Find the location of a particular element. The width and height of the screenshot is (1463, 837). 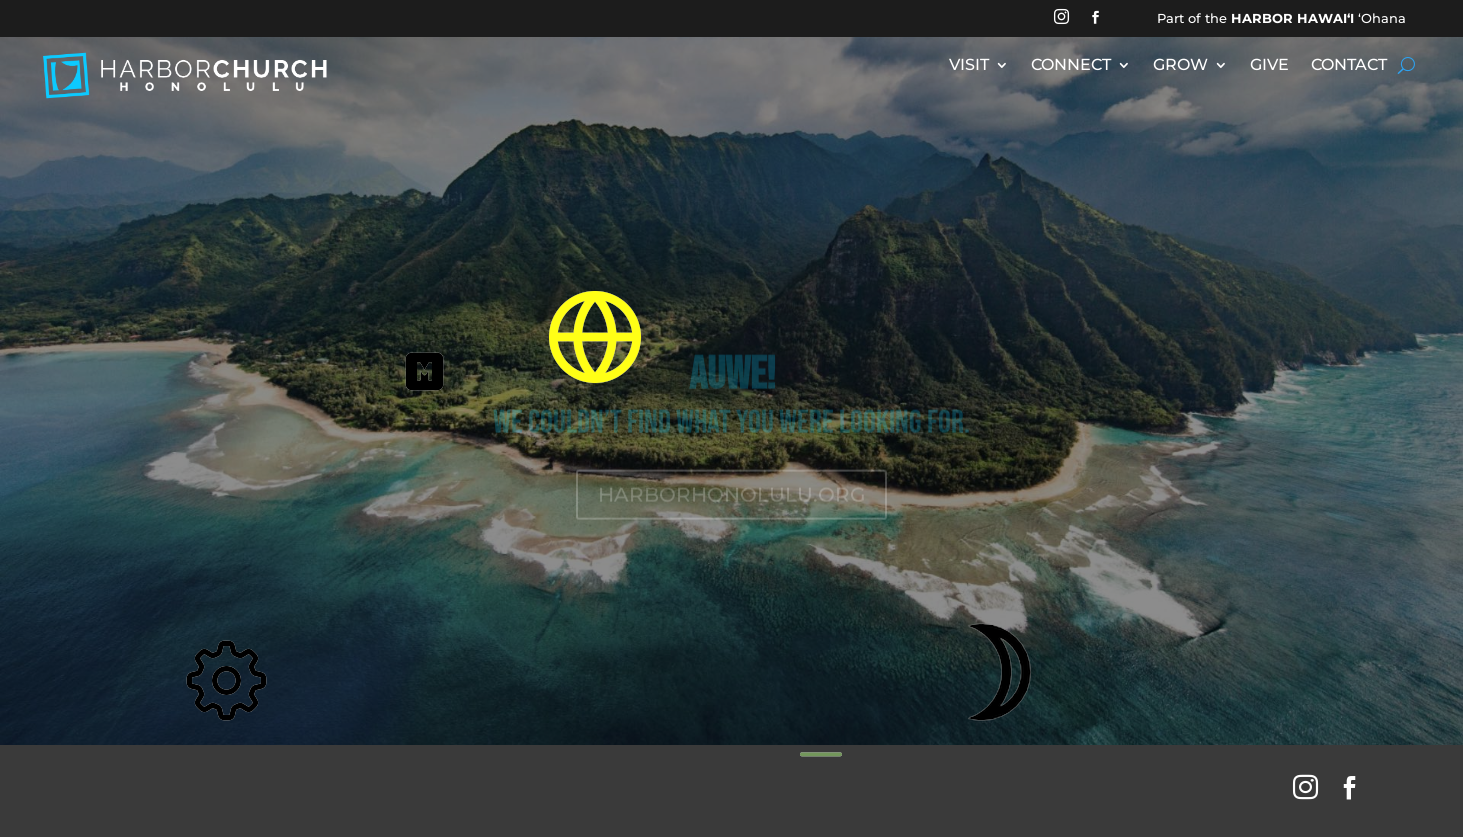

toggle dark mode or night theme is located at coordinates (997, 672).